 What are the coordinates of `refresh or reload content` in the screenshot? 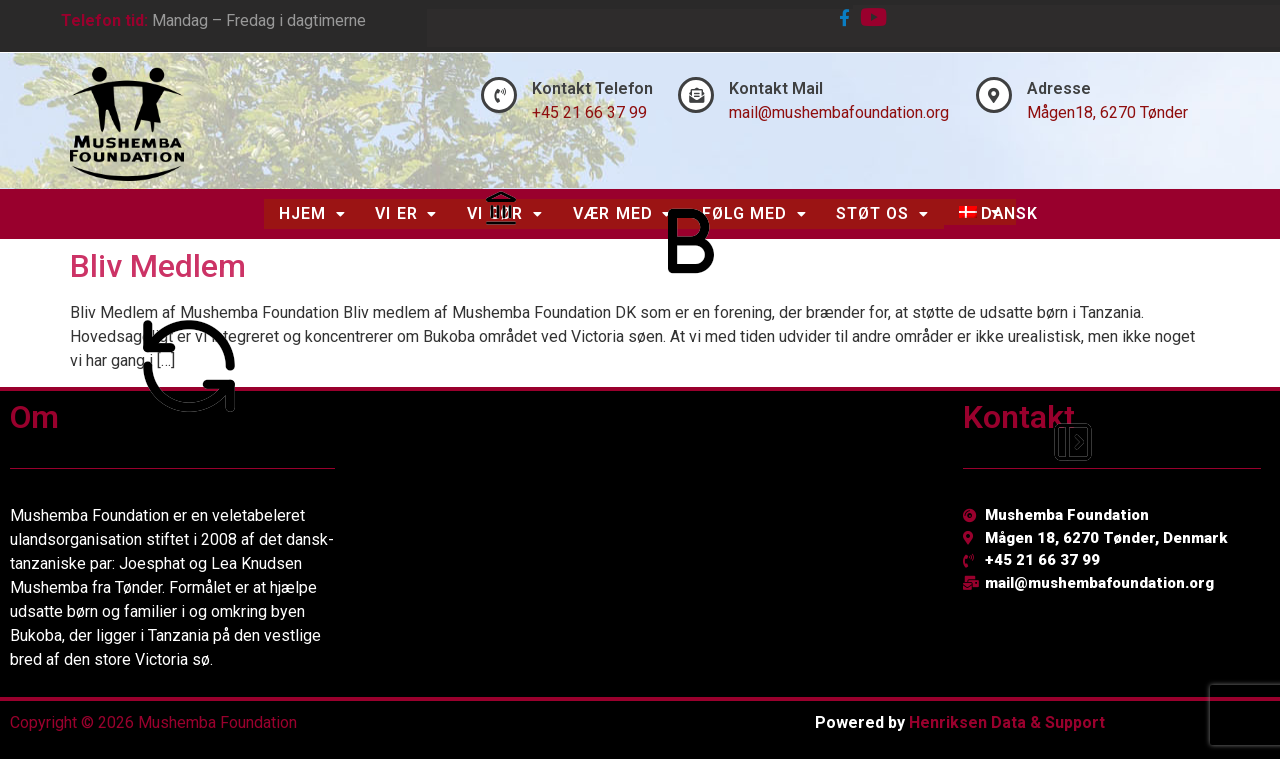 It's located at (189, 366).